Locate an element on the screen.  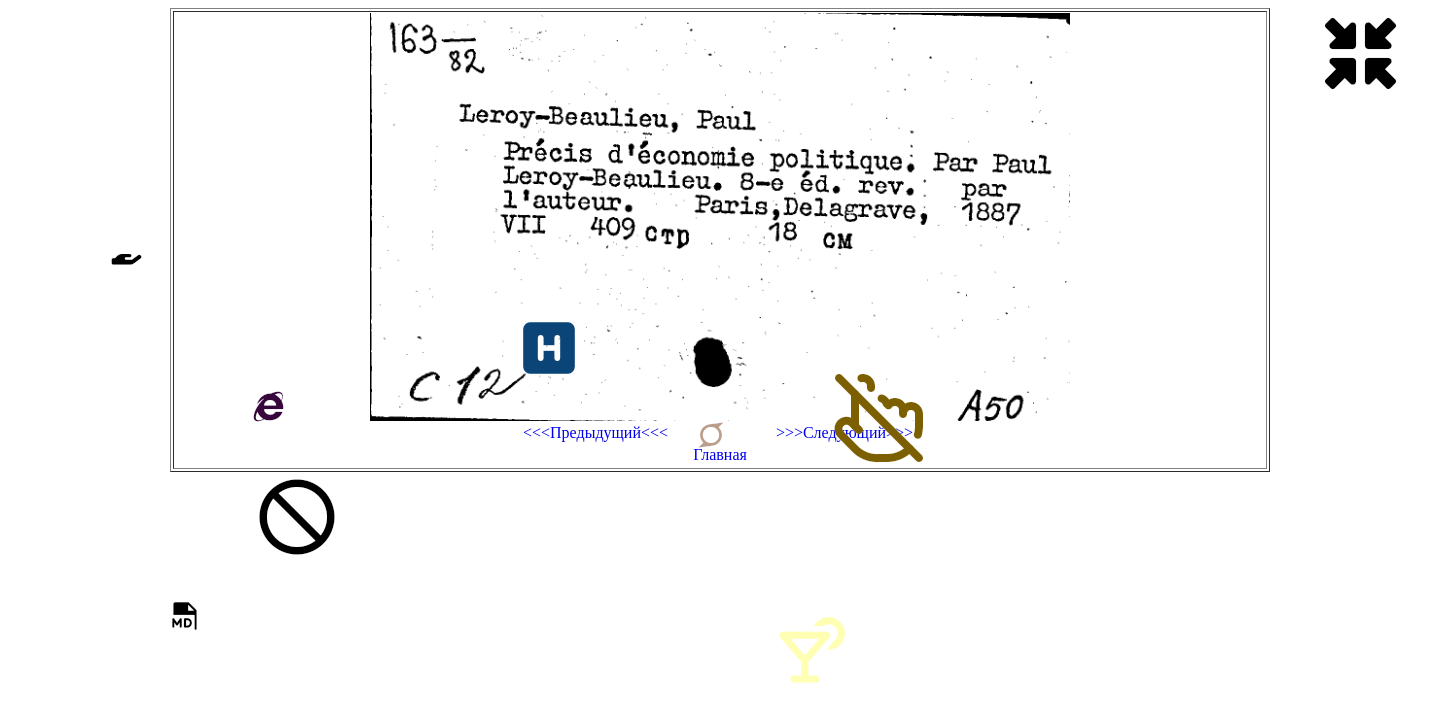
disable touch or pointer input is located at coordinates (879, 418).